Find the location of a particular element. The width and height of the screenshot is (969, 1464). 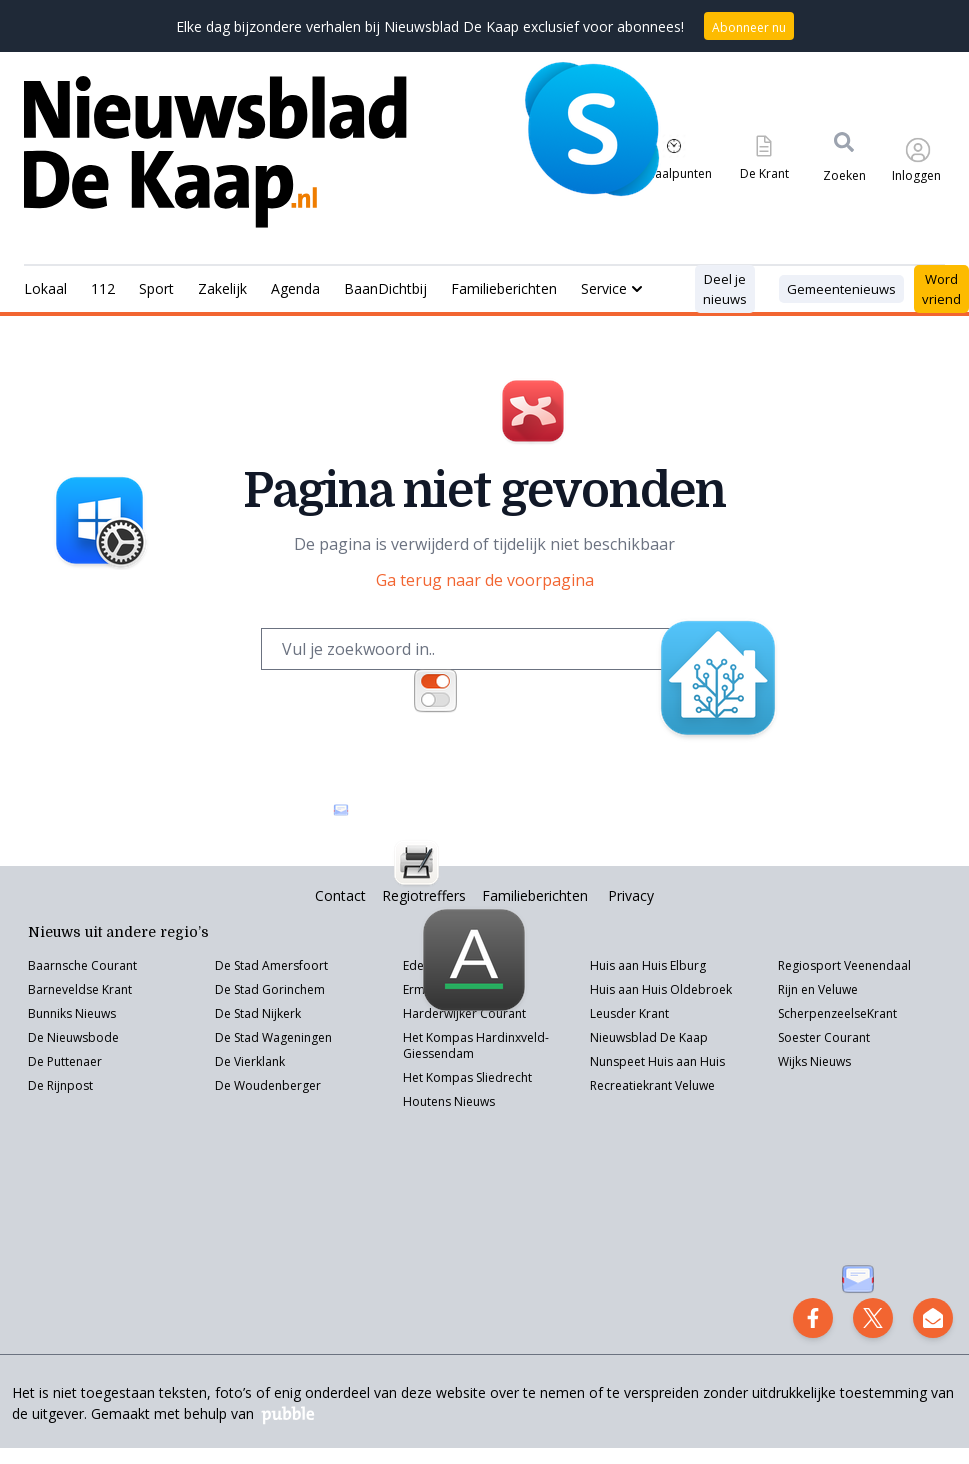

open the mail app is located at coordinates (341, 810).